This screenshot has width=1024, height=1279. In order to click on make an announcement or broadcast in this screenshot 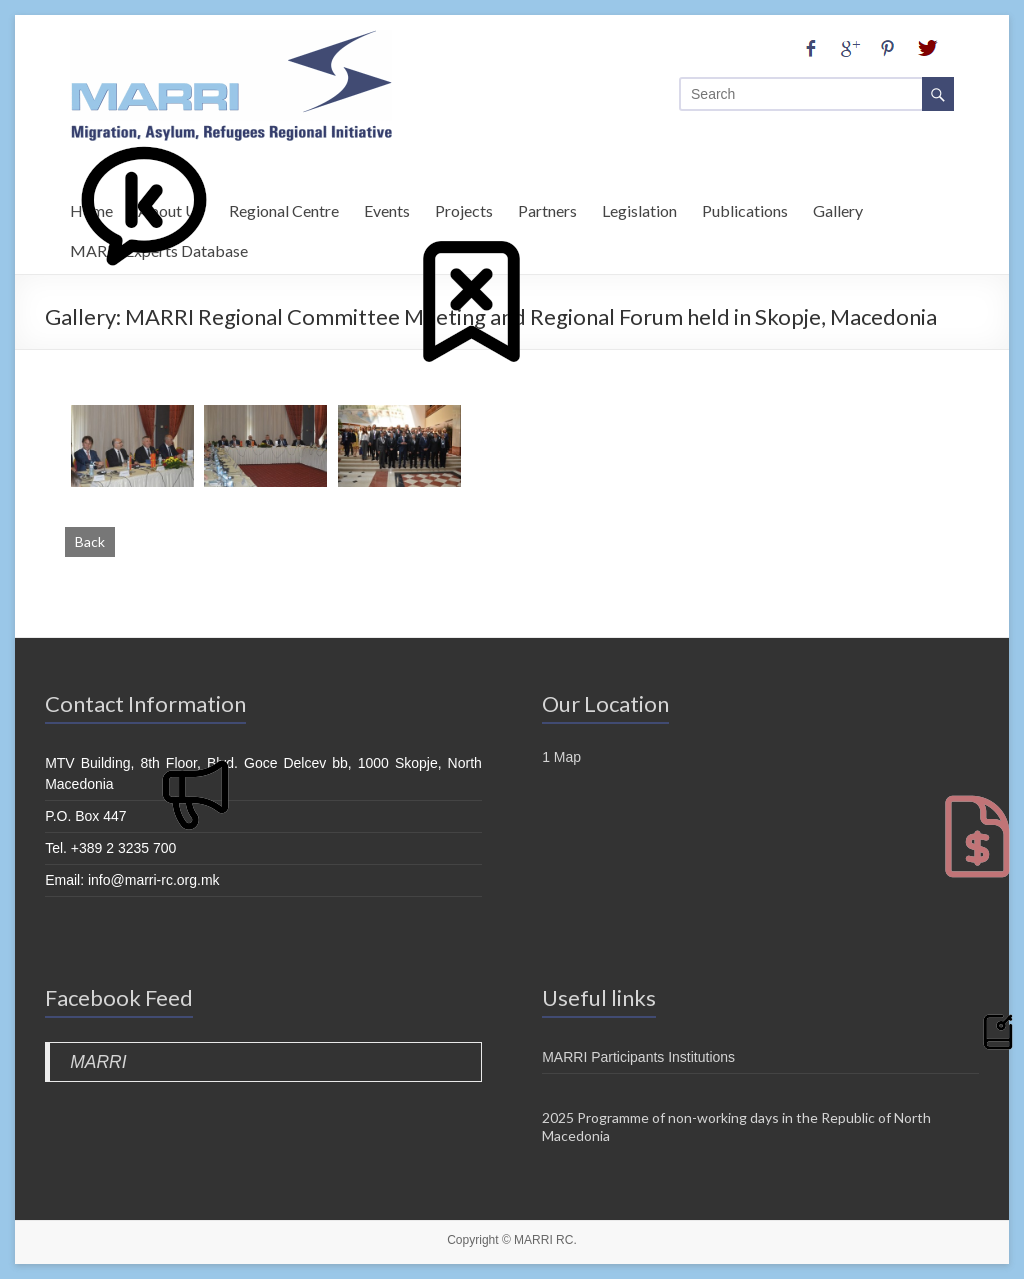, I will do `click(195, 793)`.